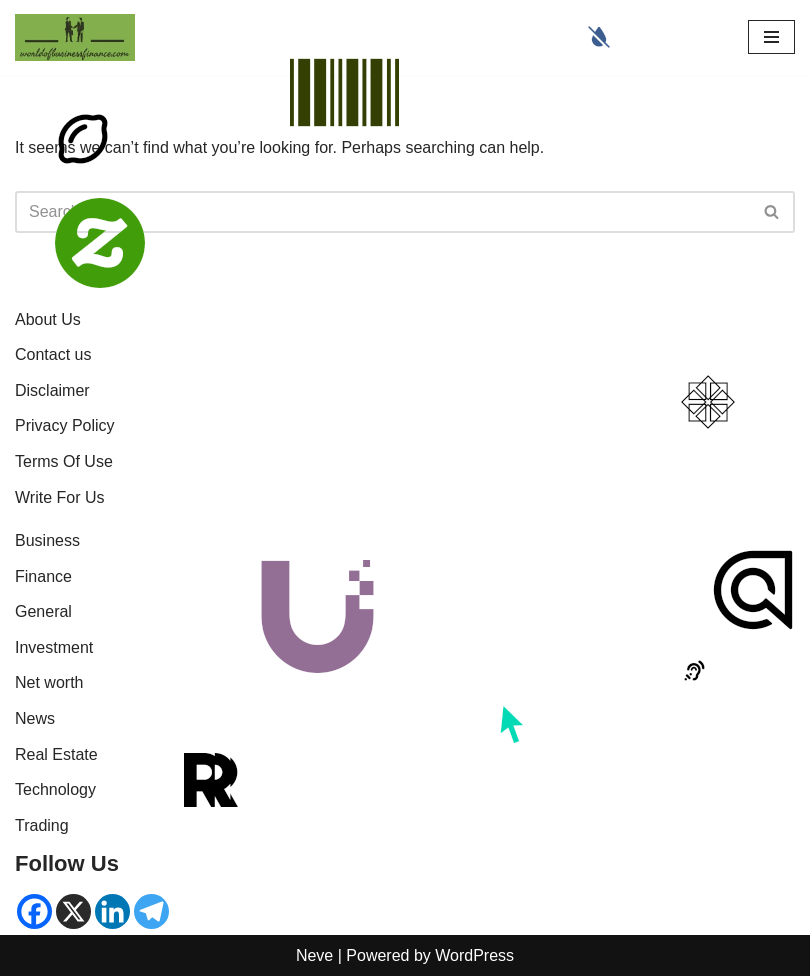  I want to click on indicates assistive listening systems available, so click(694, 670).